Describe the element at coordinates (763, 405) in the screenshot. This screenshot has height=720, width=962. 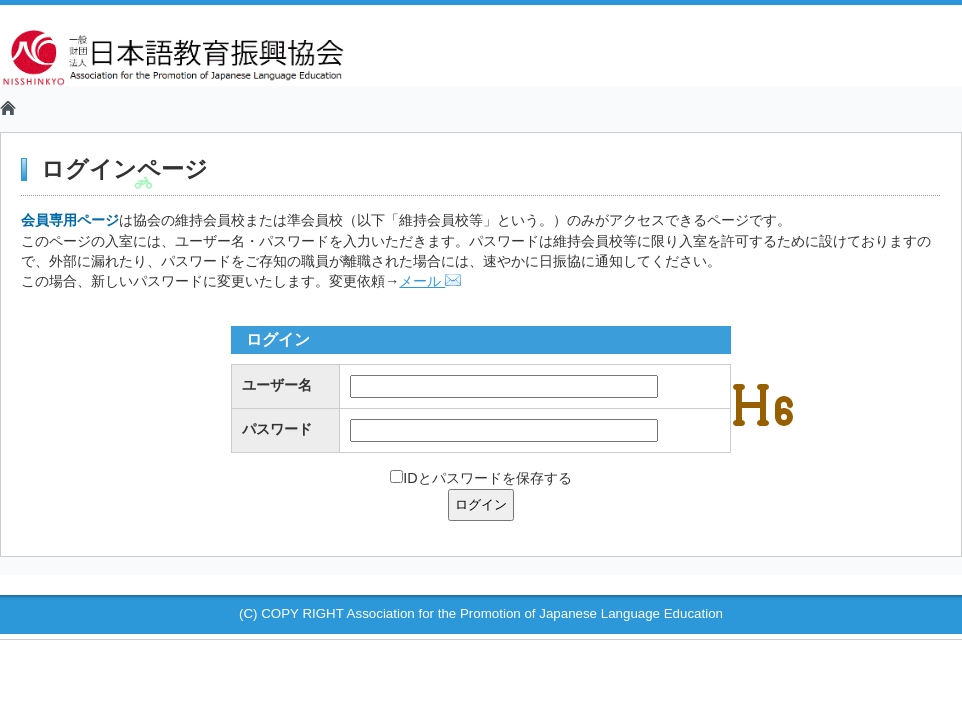
I see `format text as heading level 6` at that location.